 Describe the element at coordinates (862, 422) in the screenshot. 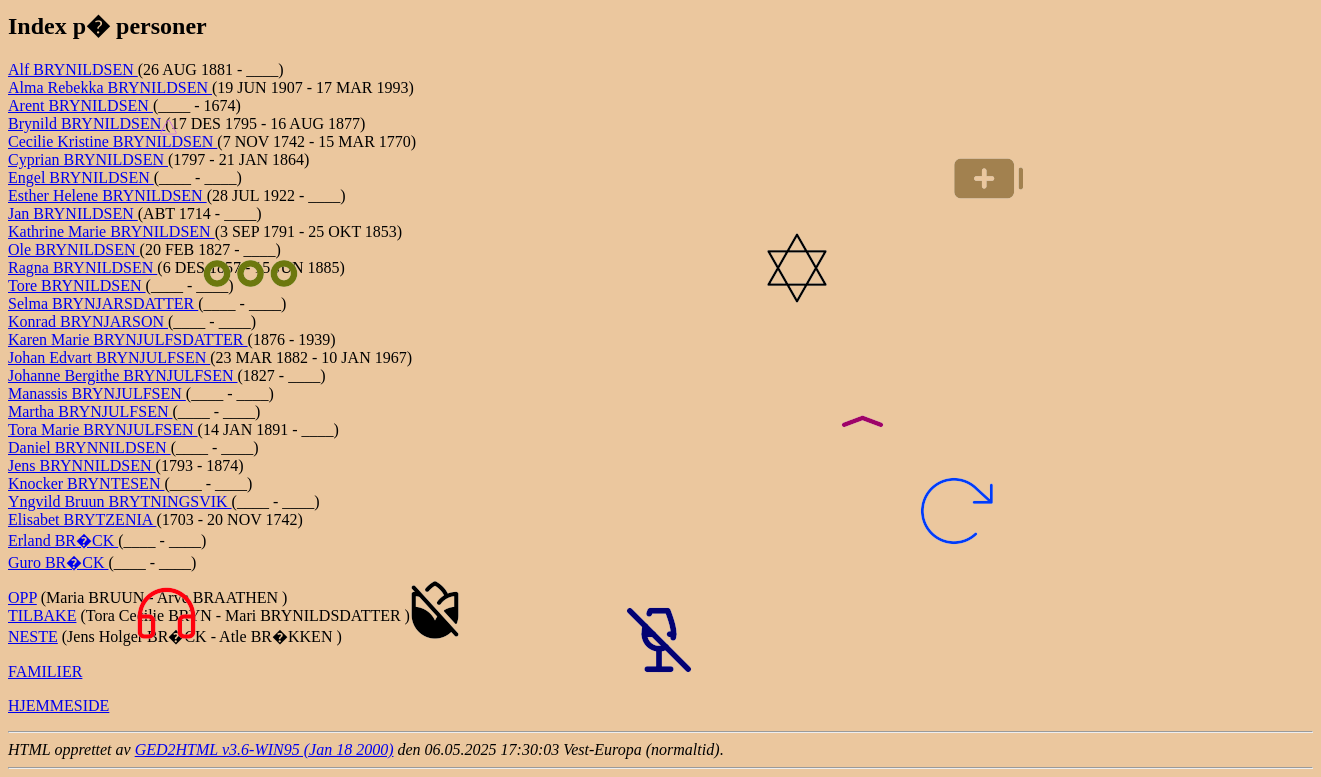

I see `collapse or minimize a section` at that location.